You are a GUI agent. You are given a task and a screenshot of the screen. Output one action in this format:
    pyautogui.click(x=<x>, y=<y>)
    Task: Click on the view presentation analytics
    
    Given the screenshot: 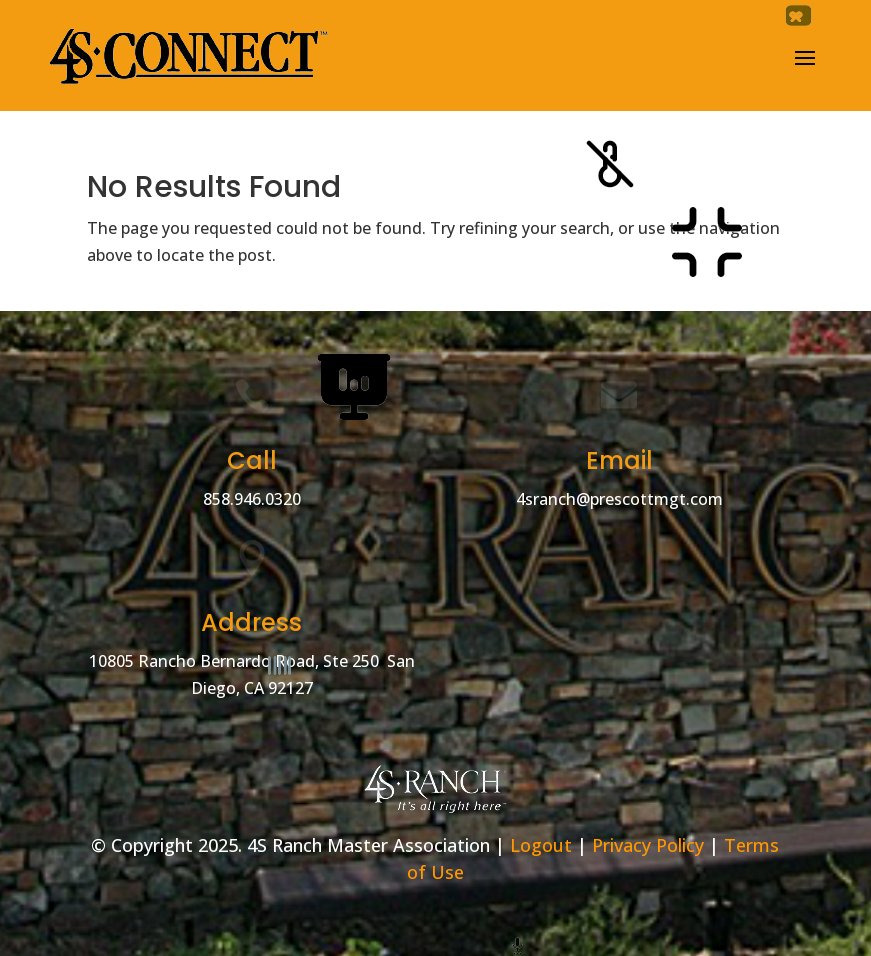 What is the action you would take?
    pyautogui.click(x=354, y=387)
    